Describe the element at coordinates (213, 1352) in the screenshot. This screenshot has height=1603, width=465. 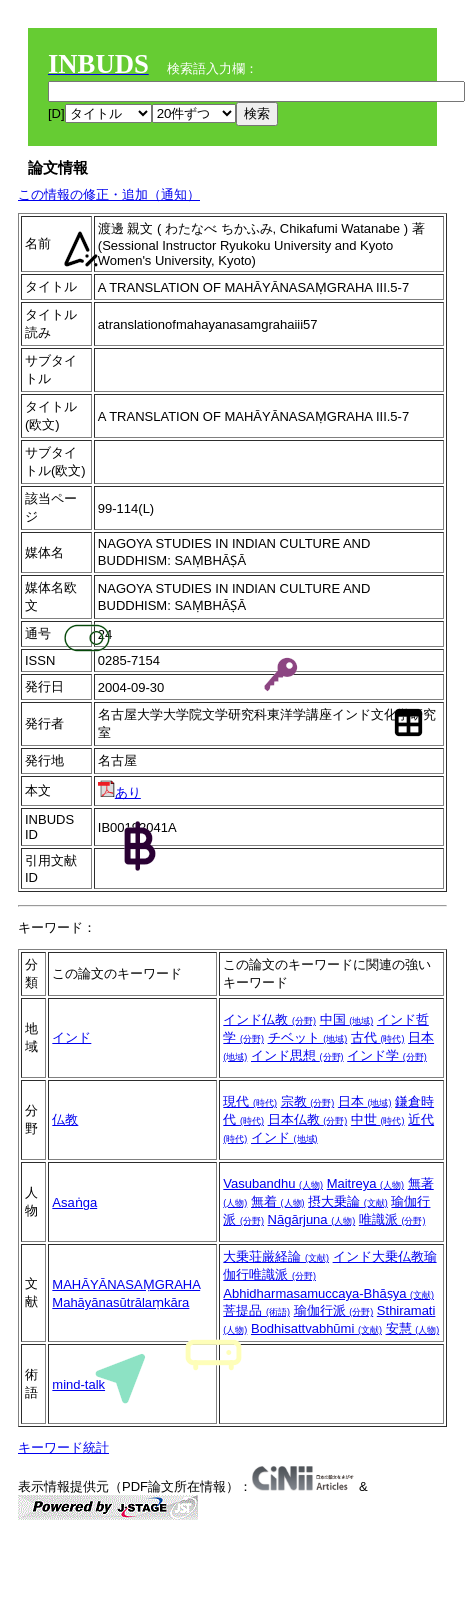
I see `access radio or audio receiver settings` at that location.